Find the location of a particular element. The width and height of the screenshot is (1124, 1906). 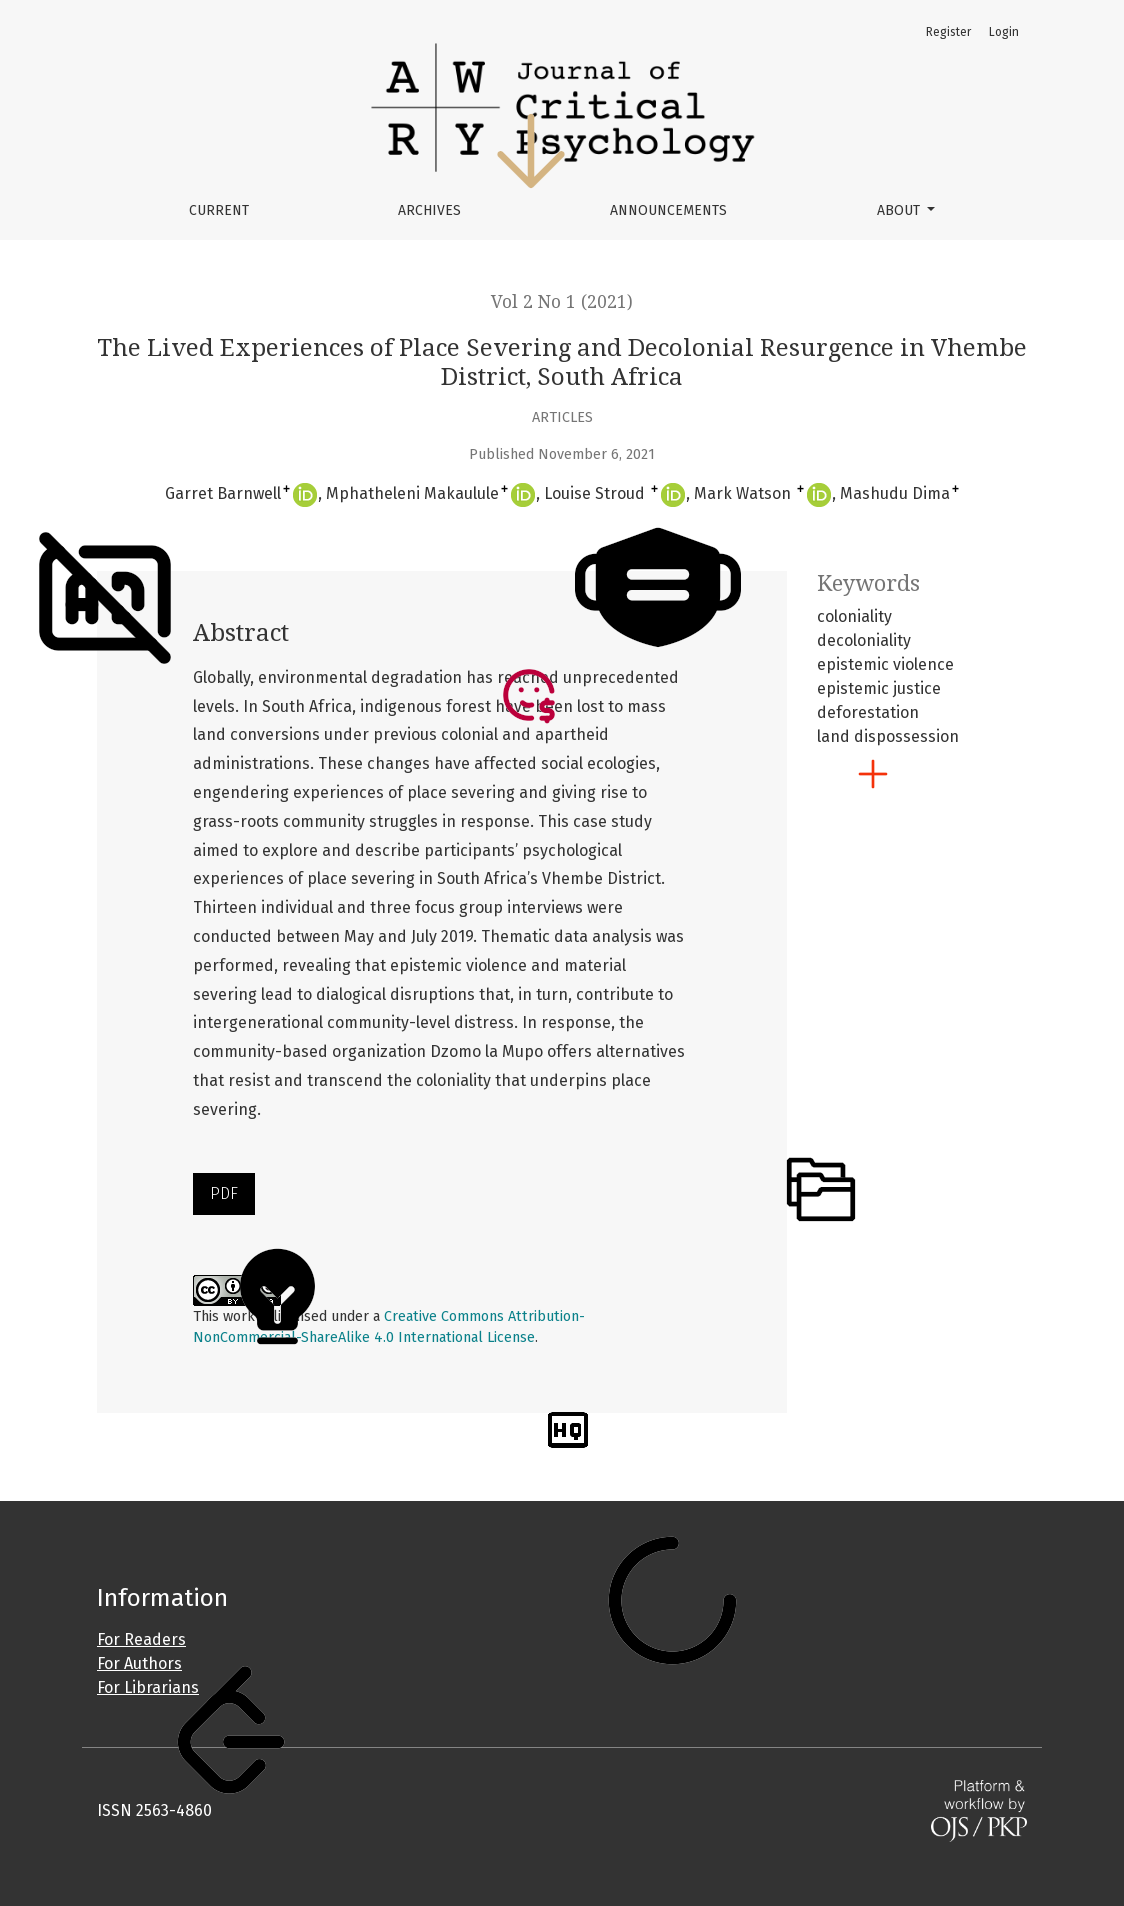

indicates high quality media or streaming option is located at coordinates (568, 1430).